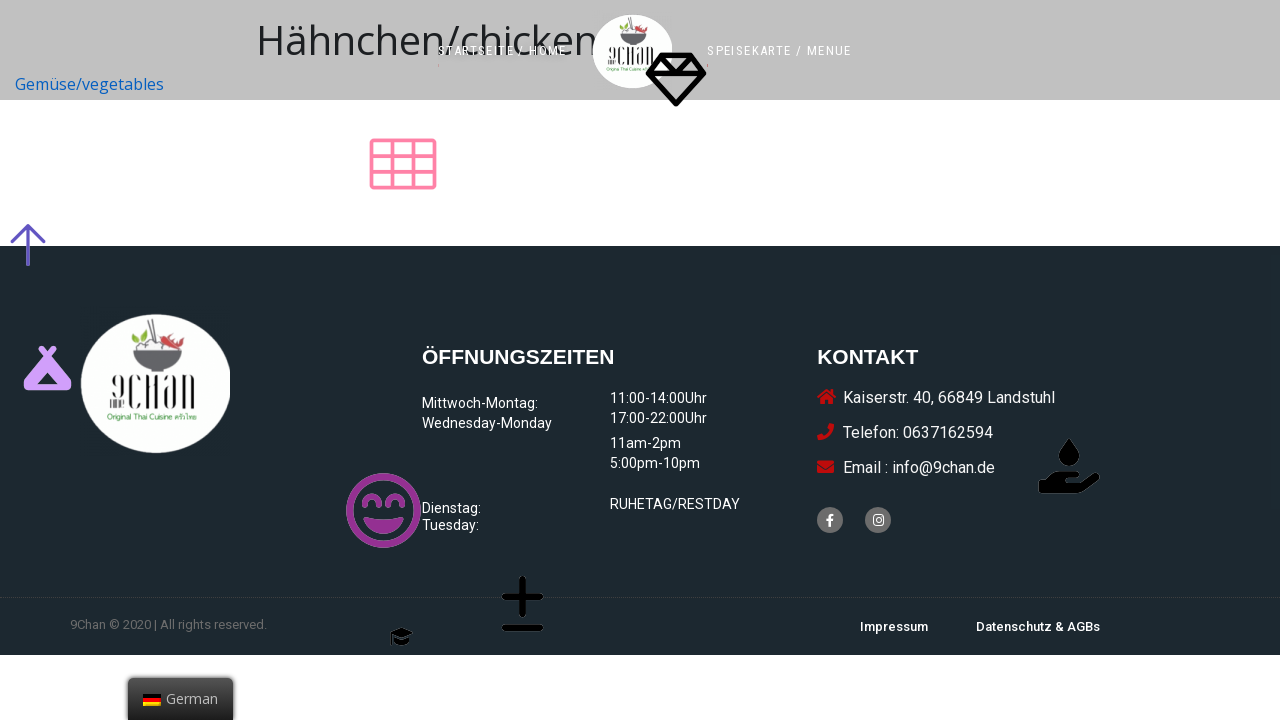 The height and width of the screenshot is (720, 1280). I want to click on view all apps or menu options, so click(403, 164).